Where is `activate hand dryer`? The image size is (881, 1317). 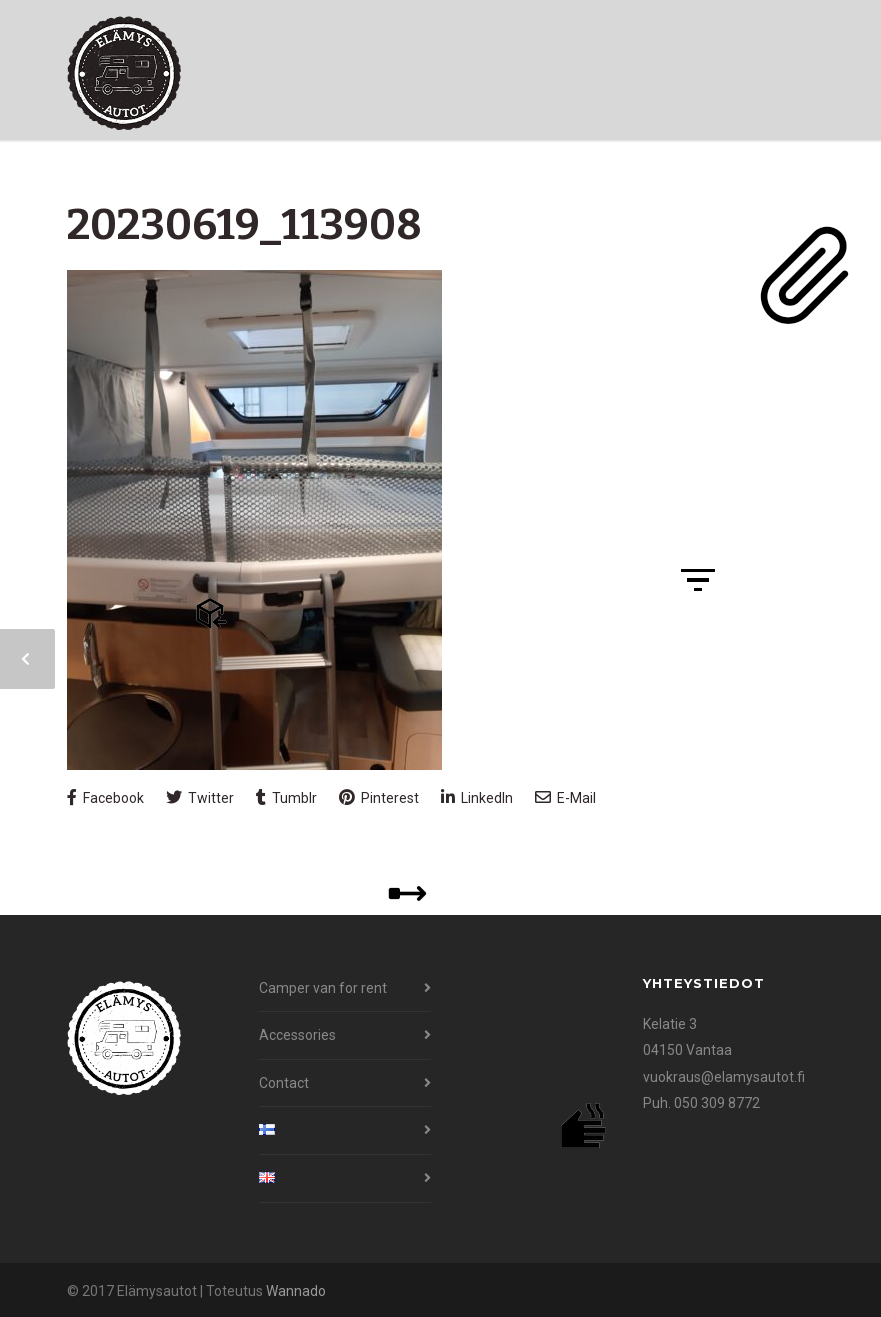 activate hand dryer is located at coordinates (584, 1124).